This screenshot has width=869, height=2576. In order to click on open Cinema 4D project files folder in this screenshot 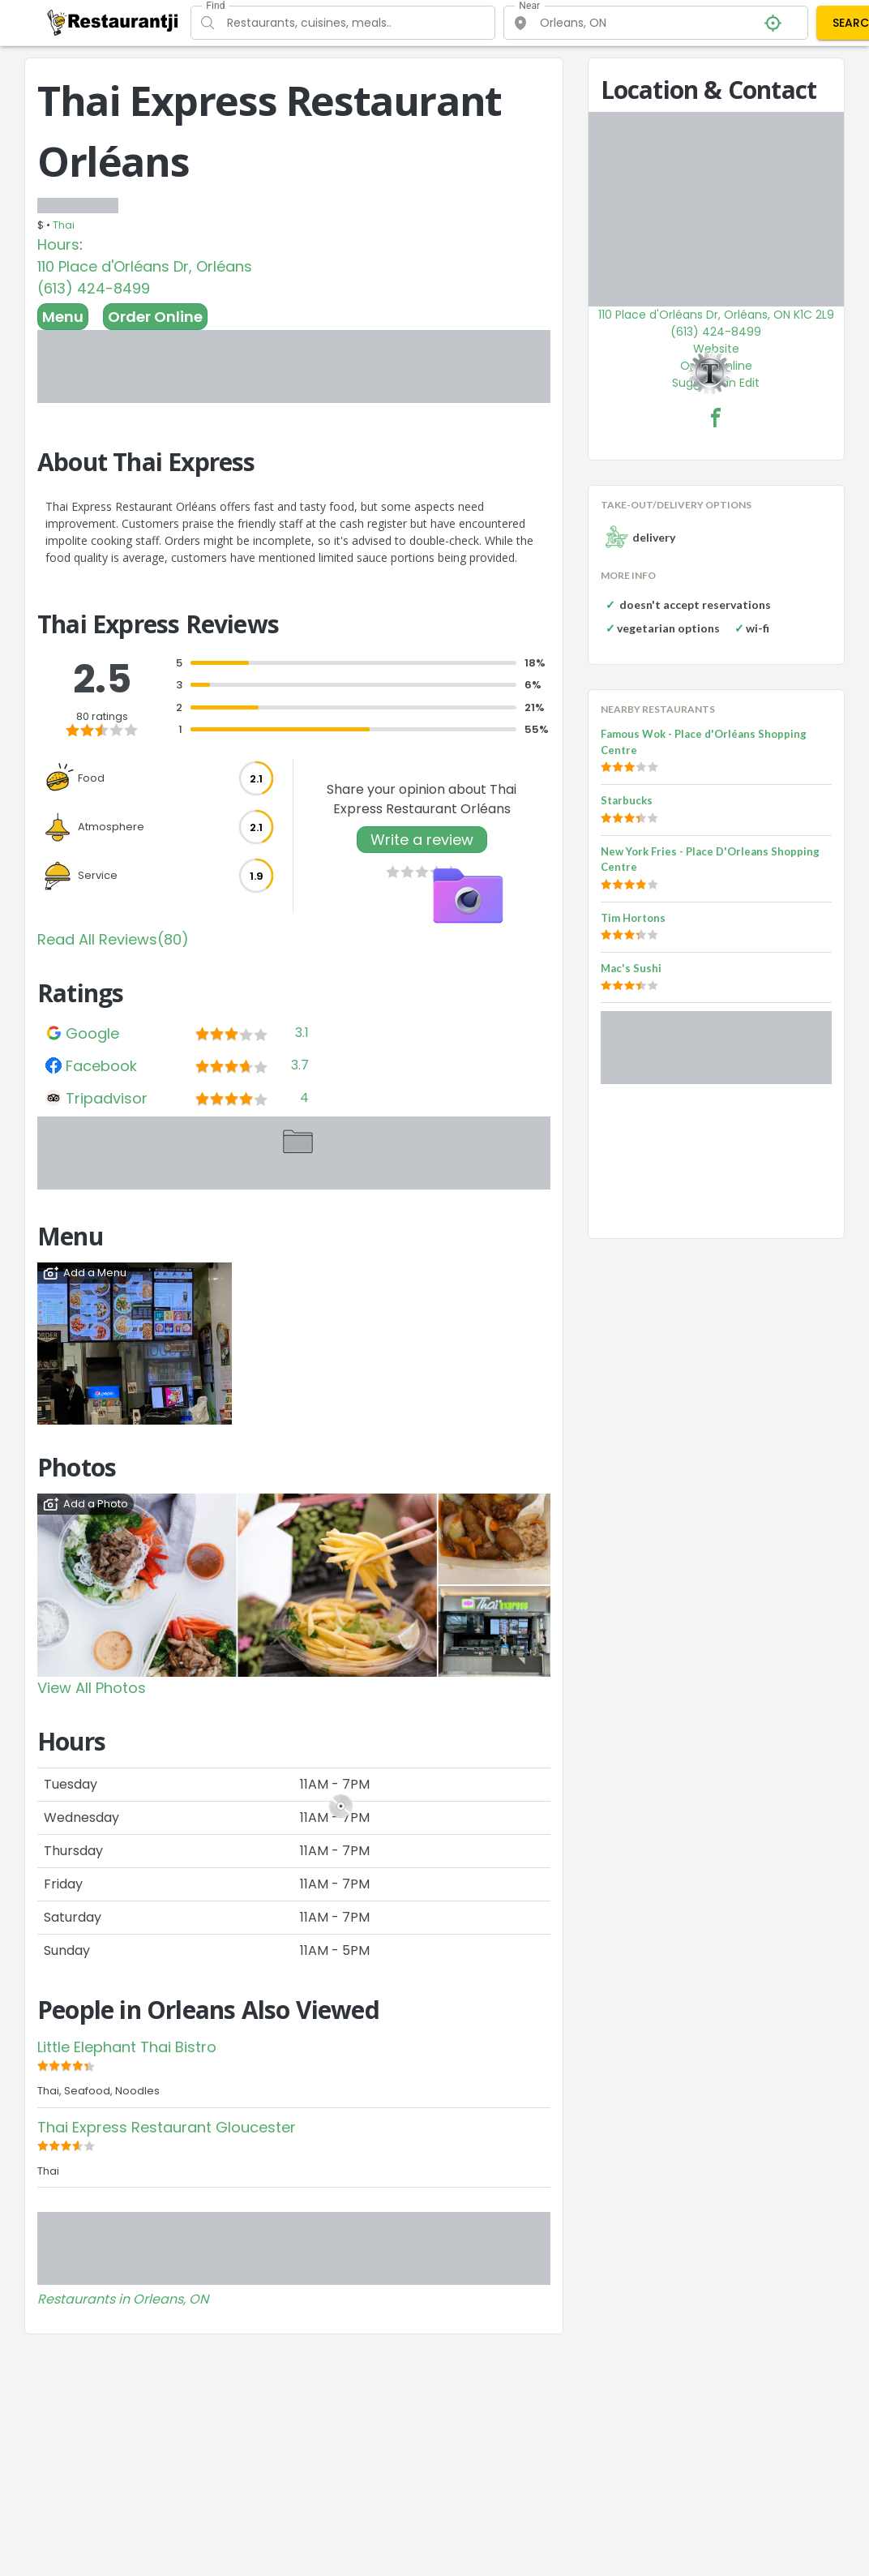, I will do `click(468, 898)`.